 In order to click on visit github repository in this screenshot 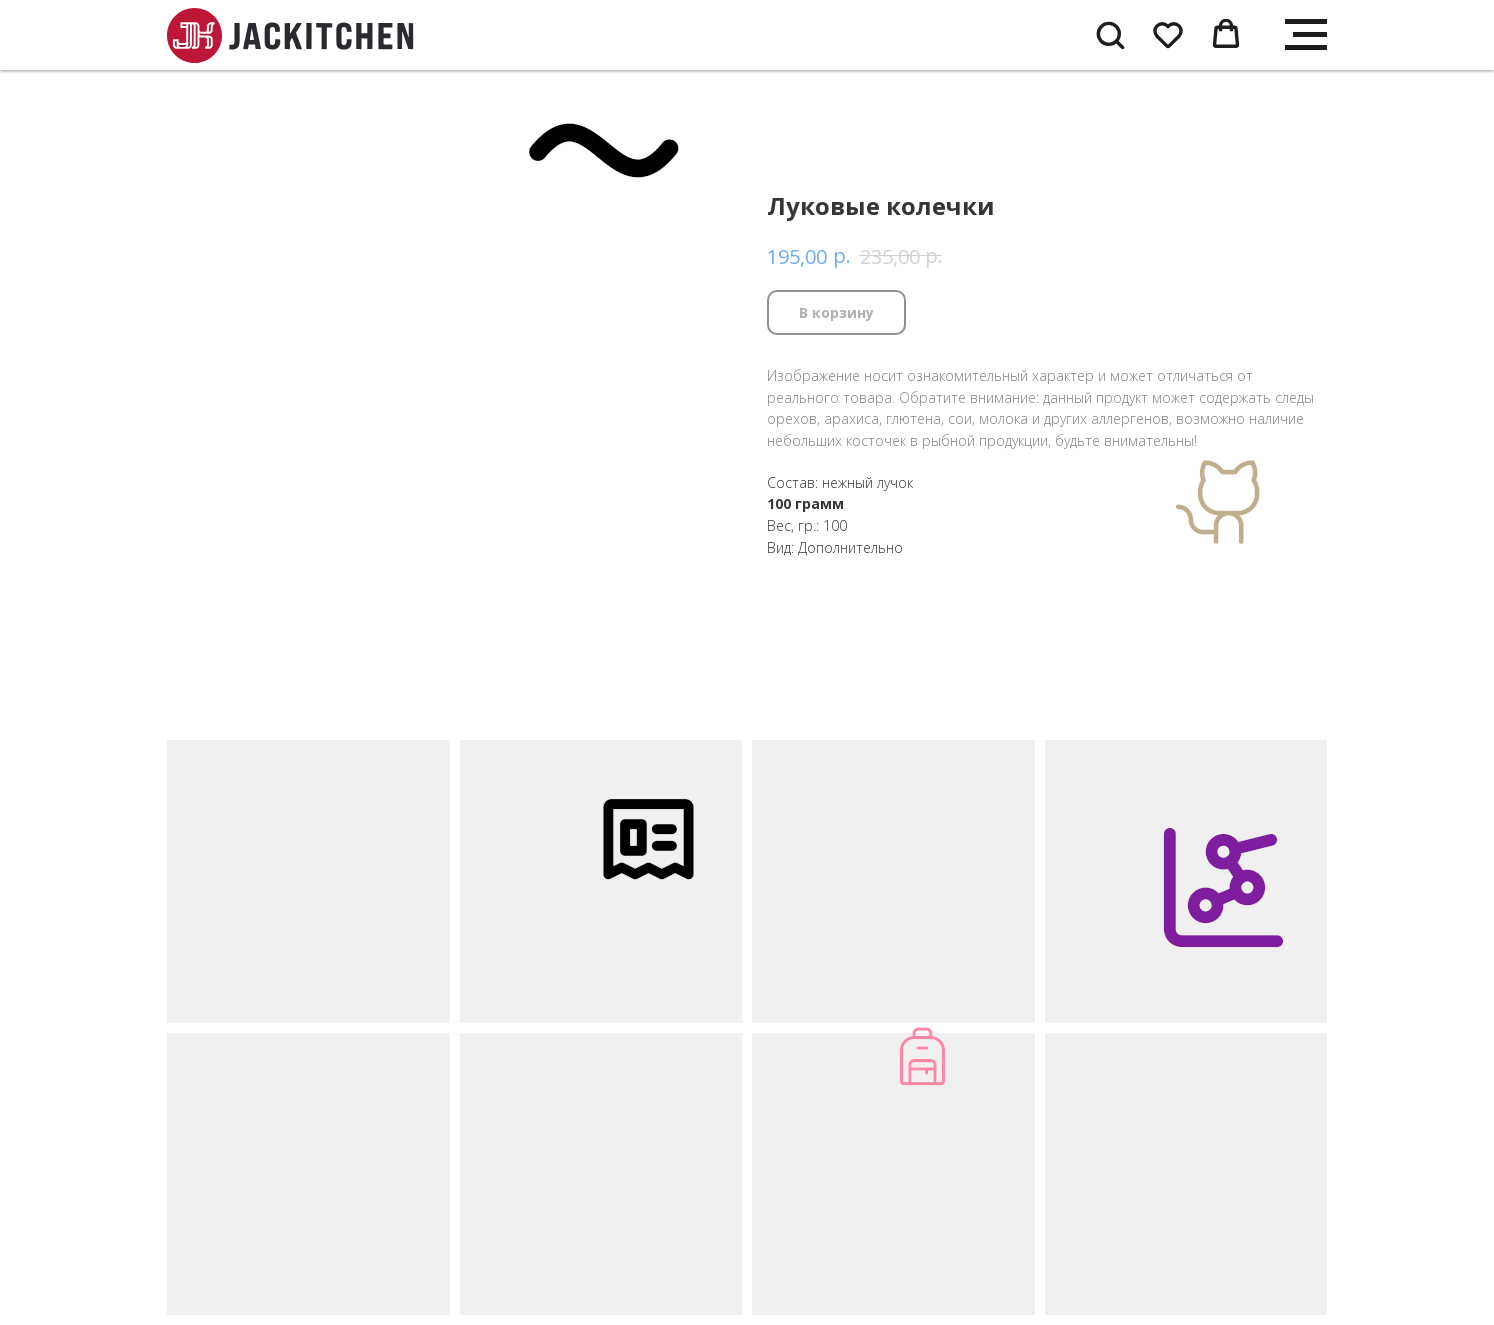, I will do `click(1225, 500)`.